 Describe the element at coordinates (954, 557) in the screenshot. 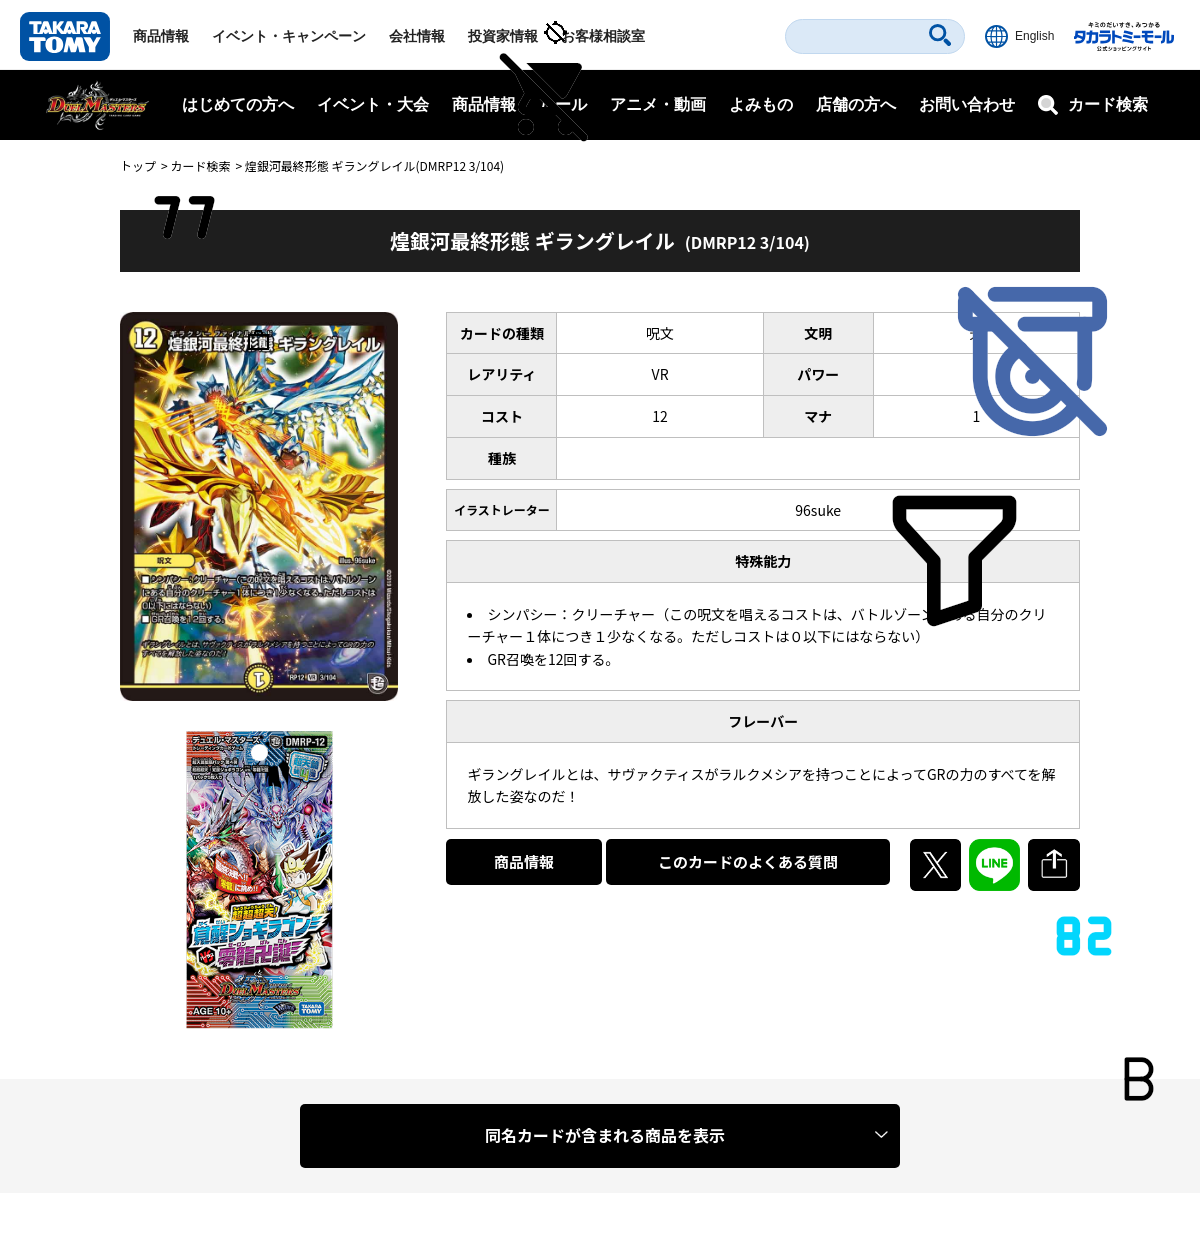

I see `filter or sort content` at that location.